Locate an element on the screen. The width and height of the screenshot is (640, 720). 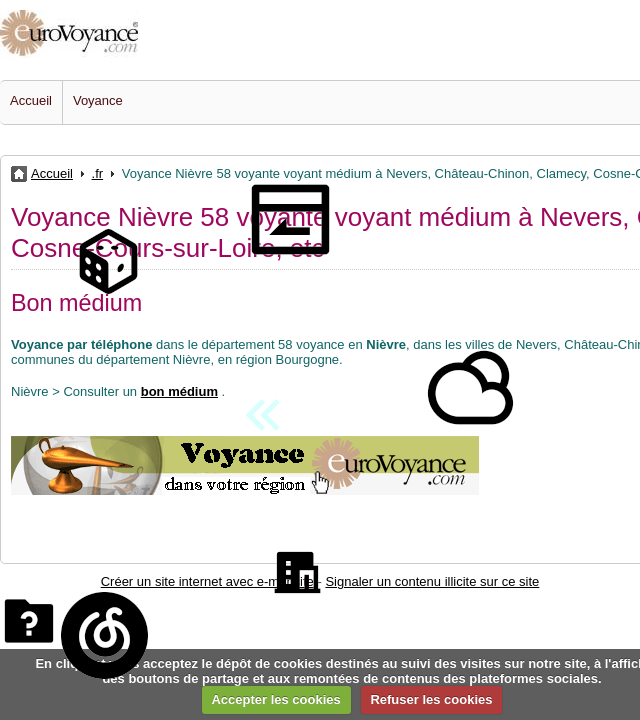
open netease cloud music app is located at coordinates (104, 635).